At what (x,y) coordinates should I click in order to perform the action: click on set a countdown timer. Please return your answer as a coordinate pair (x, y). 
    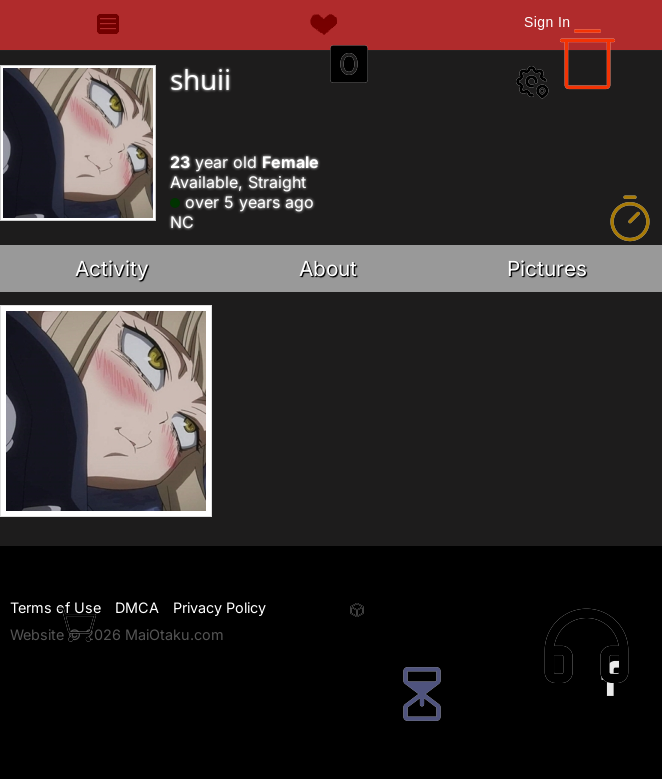
    Looking at the image, I should click on (630, 220).